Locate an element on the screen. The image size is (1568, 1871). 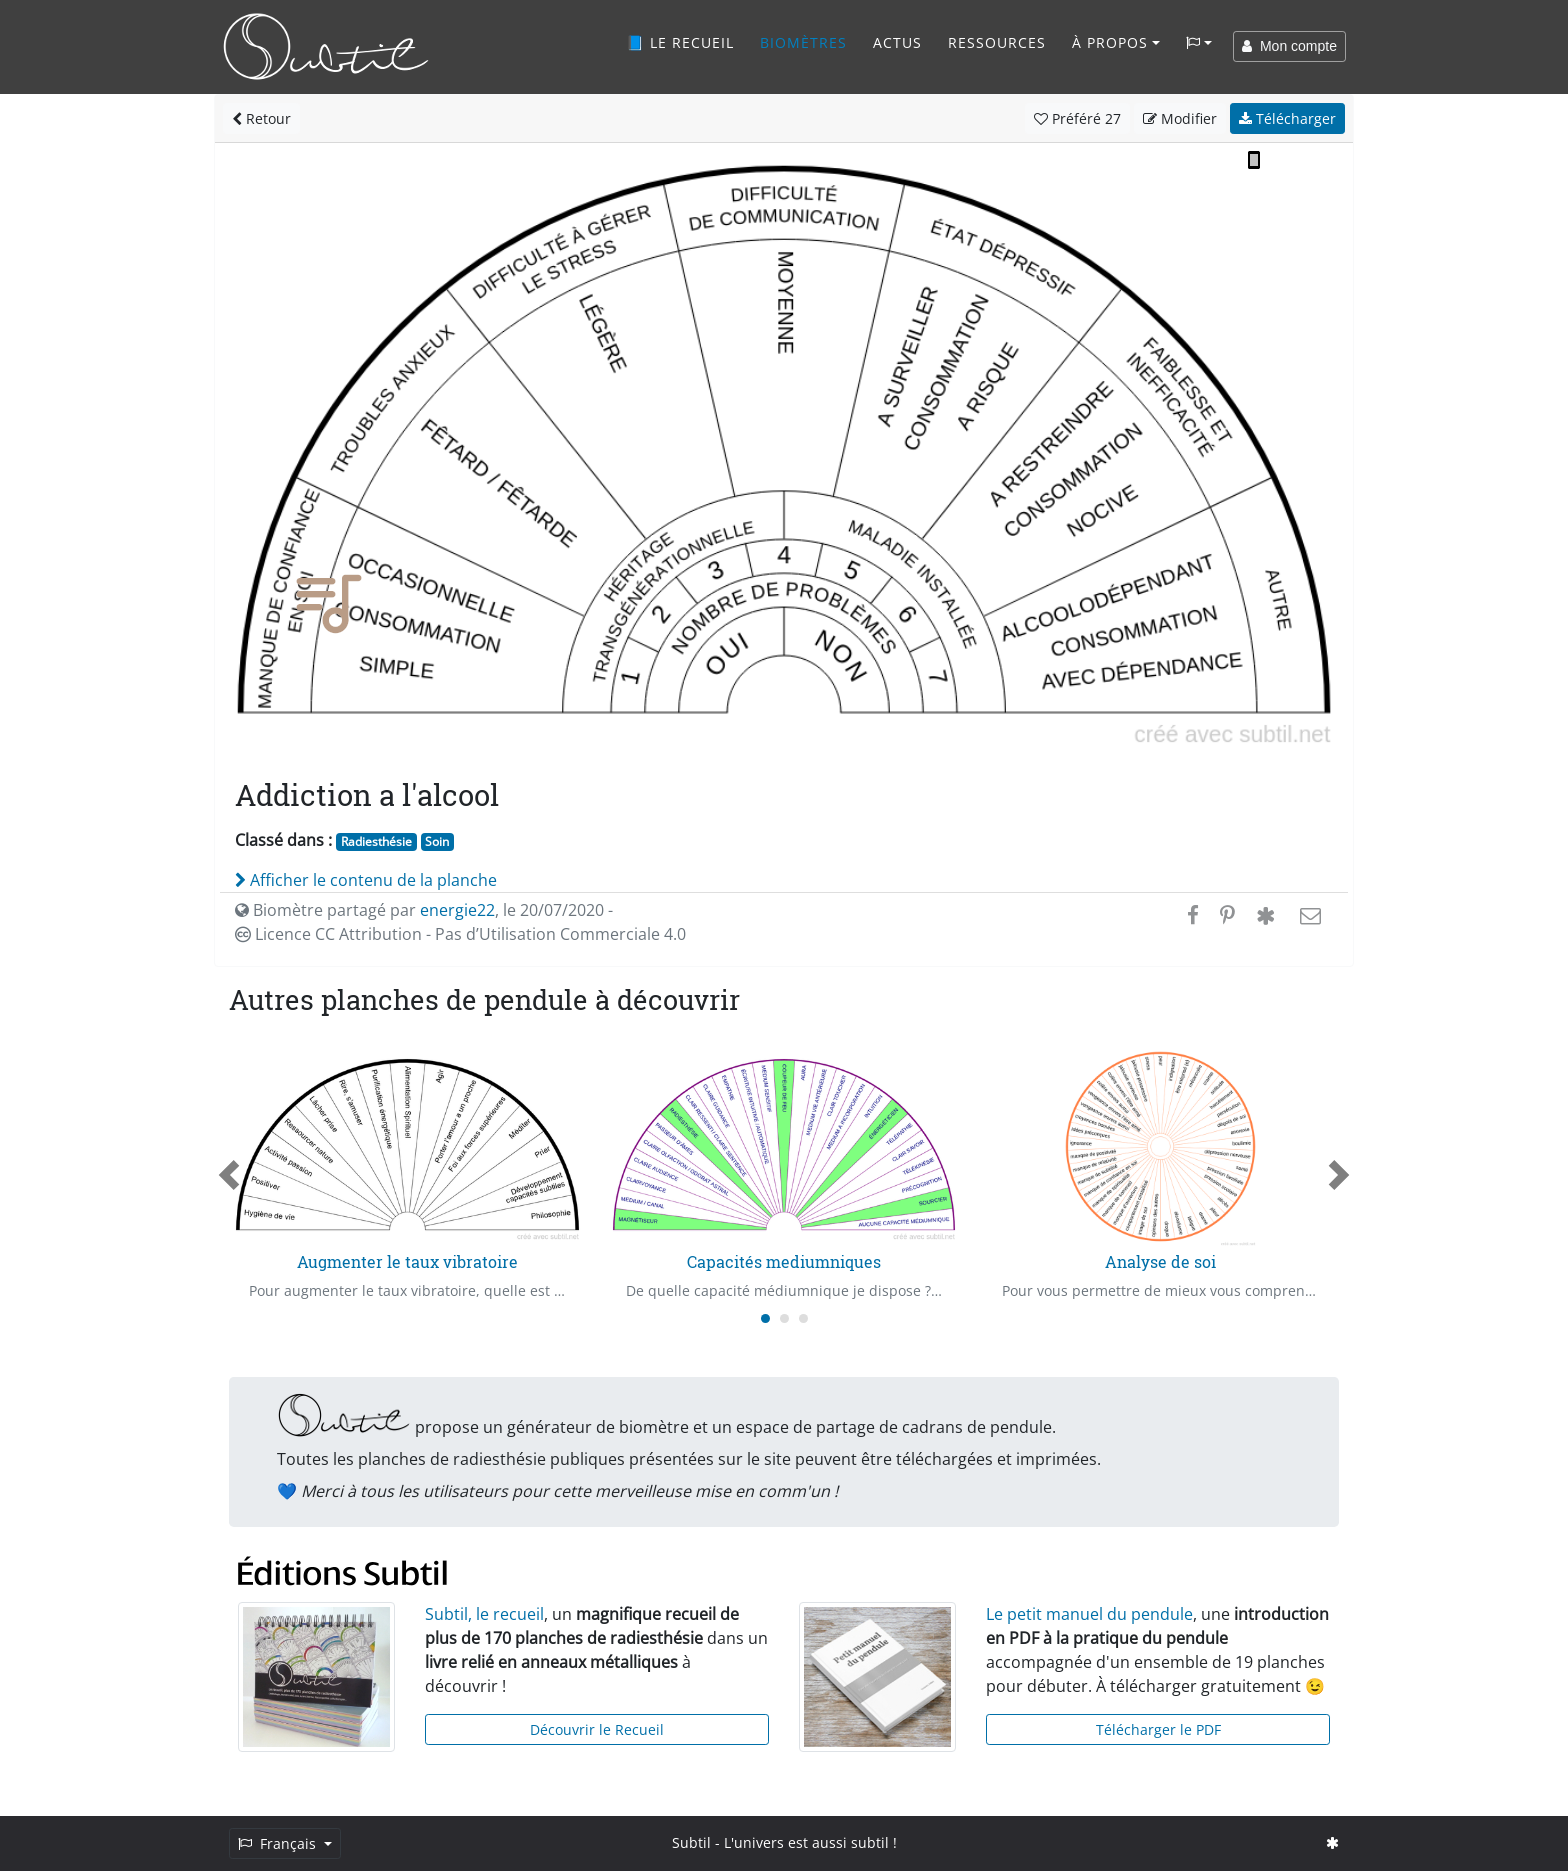
view your music playlist is located at coordinates (329, 604).